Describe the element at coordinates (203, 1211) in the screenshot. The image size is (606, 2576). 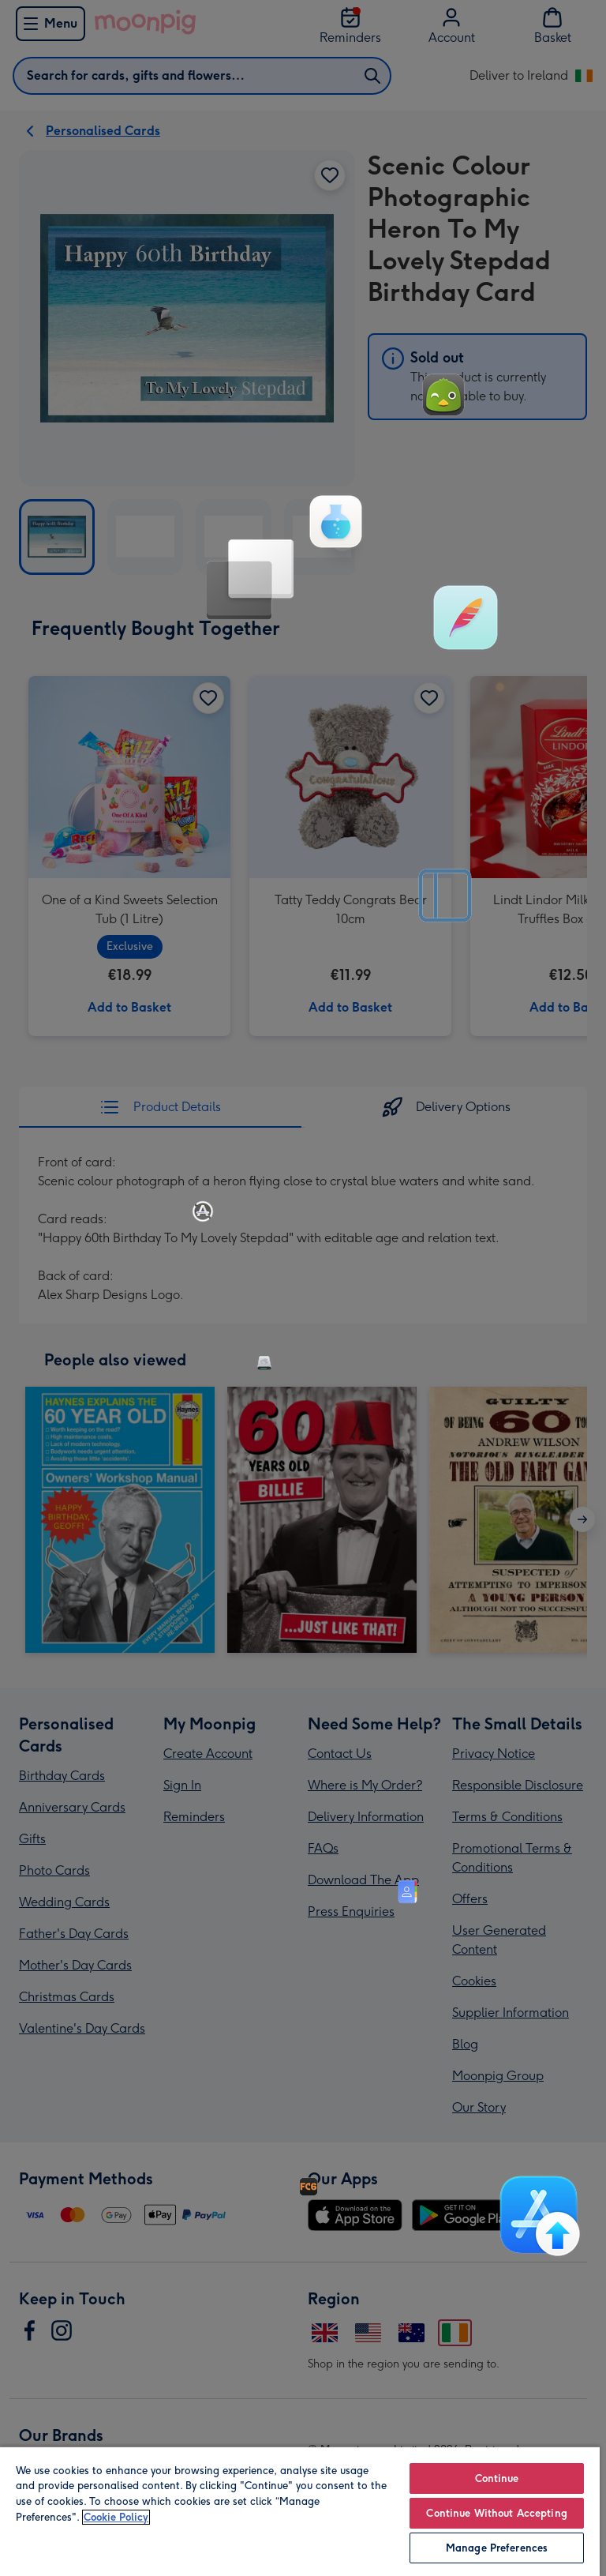
I see `check for available software updates` at that location.